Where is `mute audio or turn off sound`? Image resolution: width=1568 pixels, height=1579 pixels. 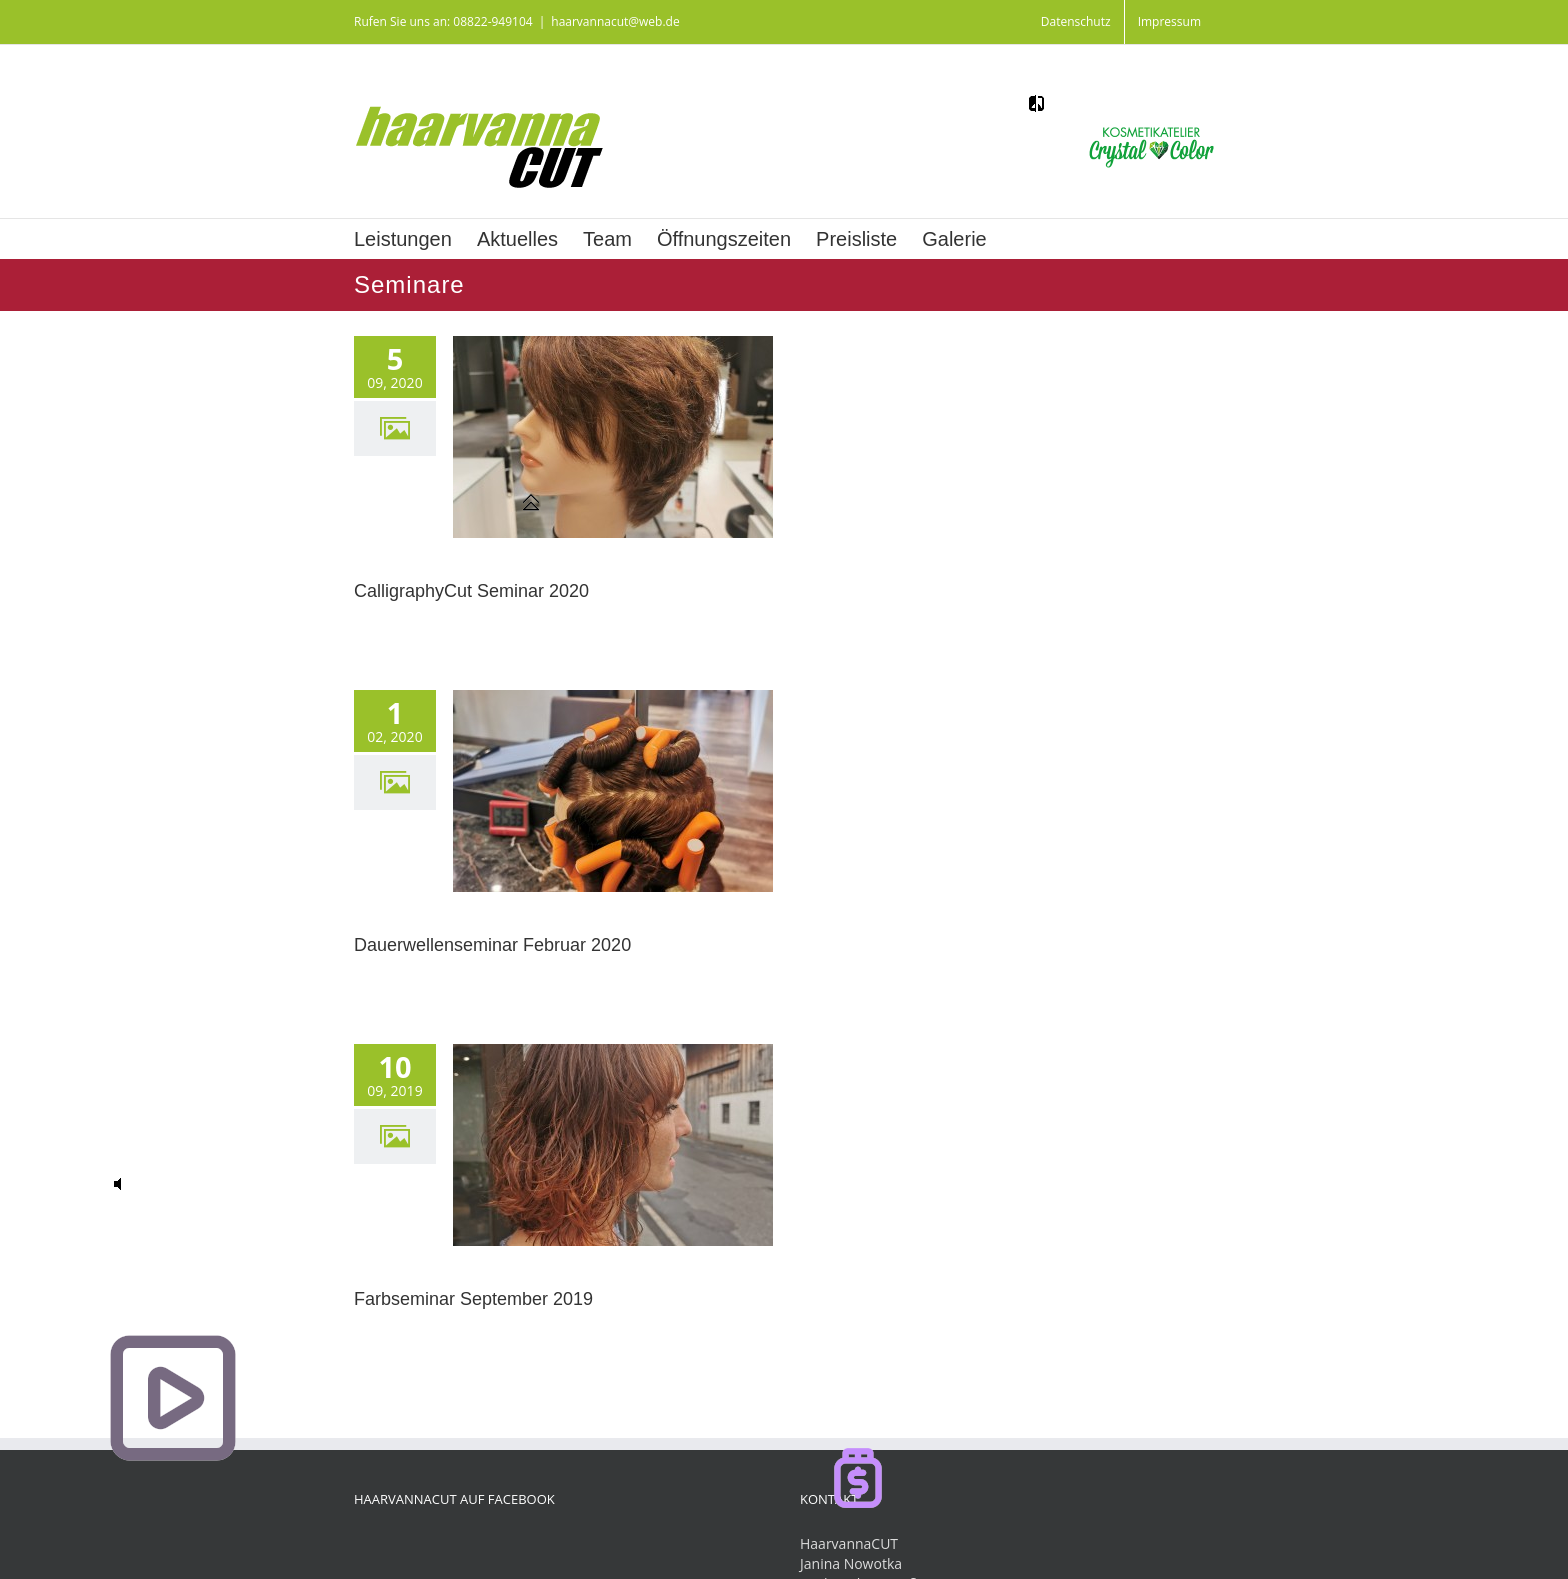
mute audio or turn off sound is located at coordinates (118, 1184).